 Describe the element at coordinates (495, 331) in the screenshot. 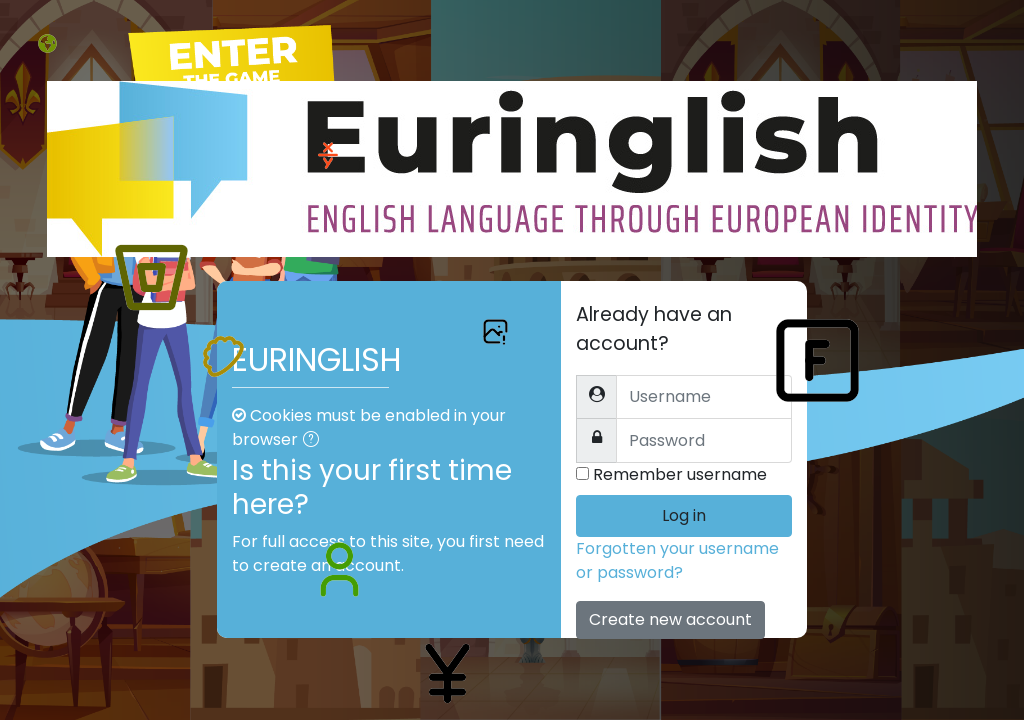

I see `image upload error or warning` at that location.